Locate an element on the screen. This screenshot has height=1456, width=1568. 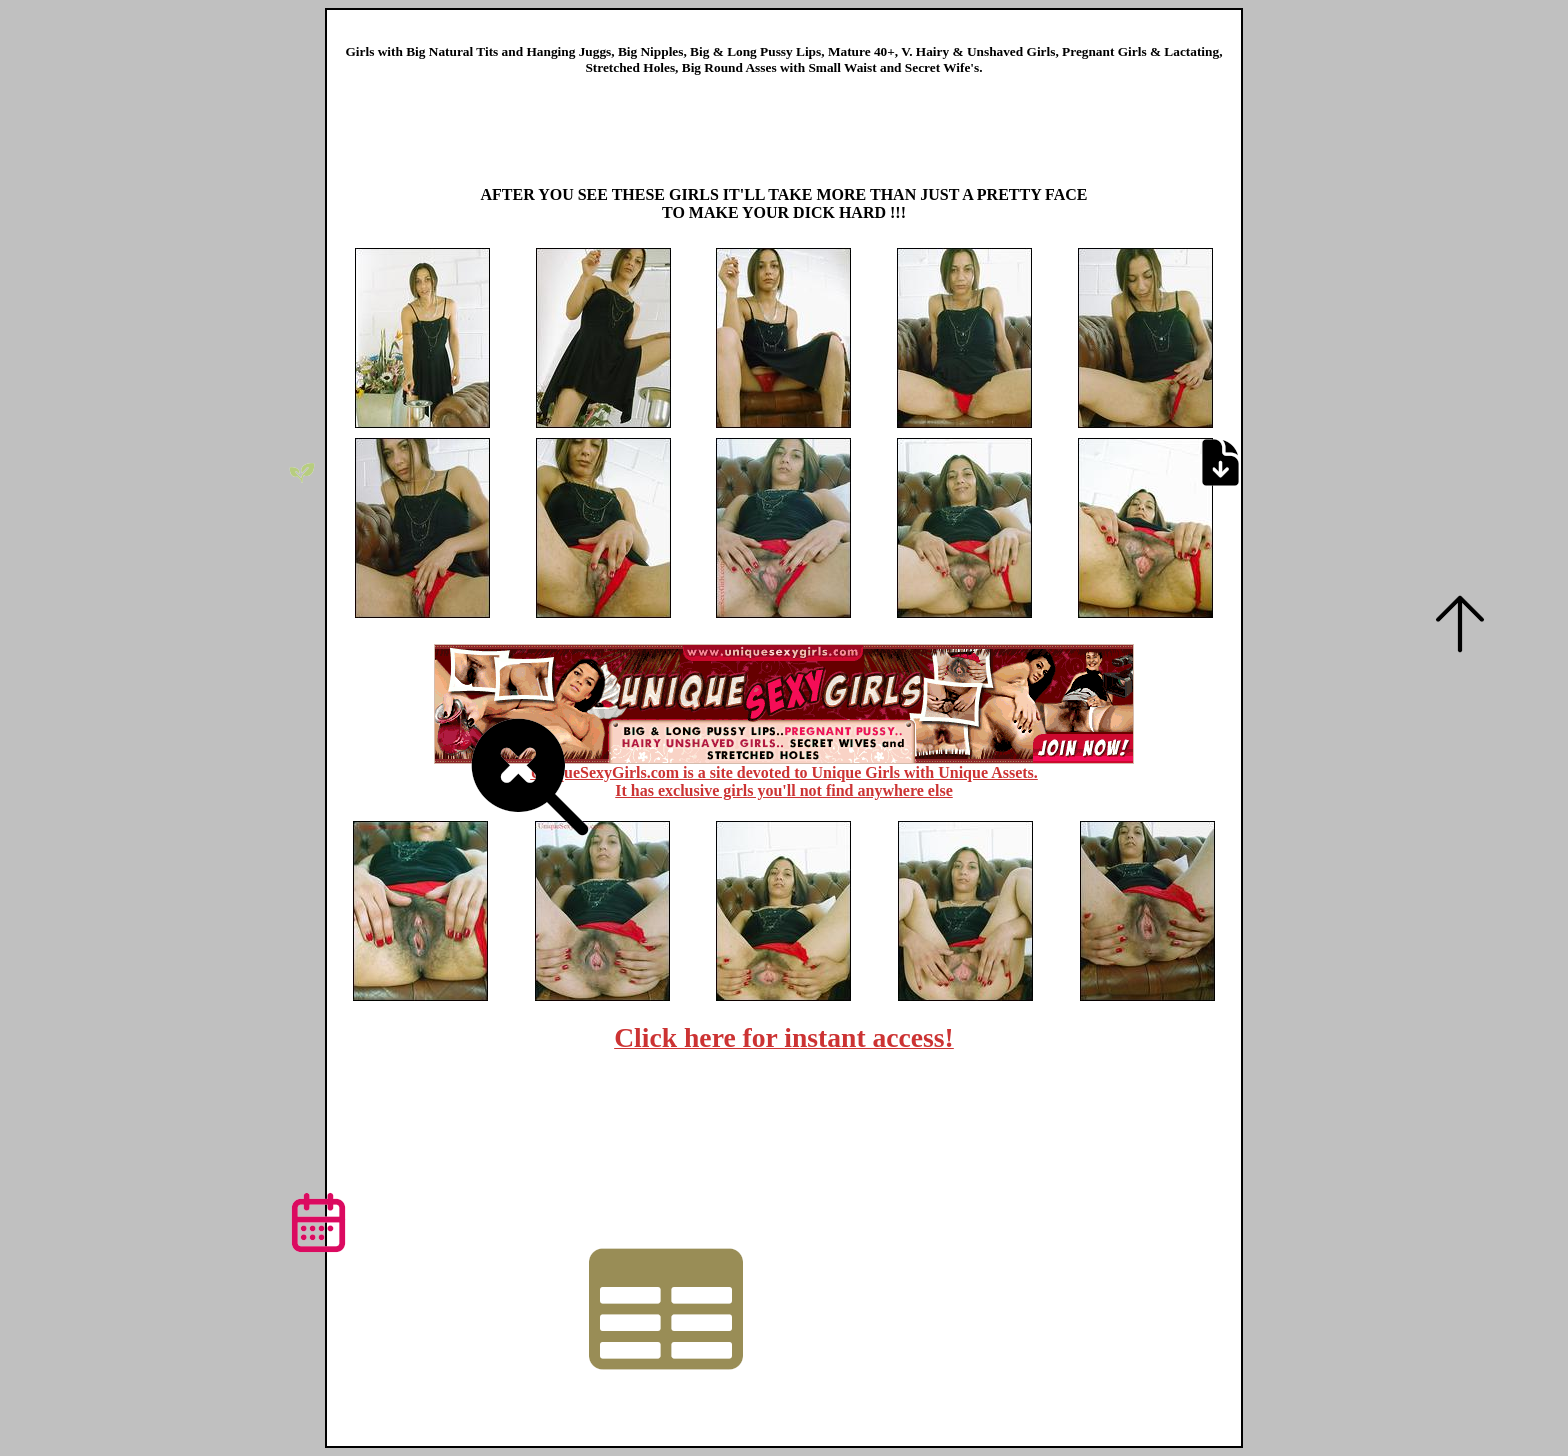
view weekly calendar is located at coordinates (318, 1222).